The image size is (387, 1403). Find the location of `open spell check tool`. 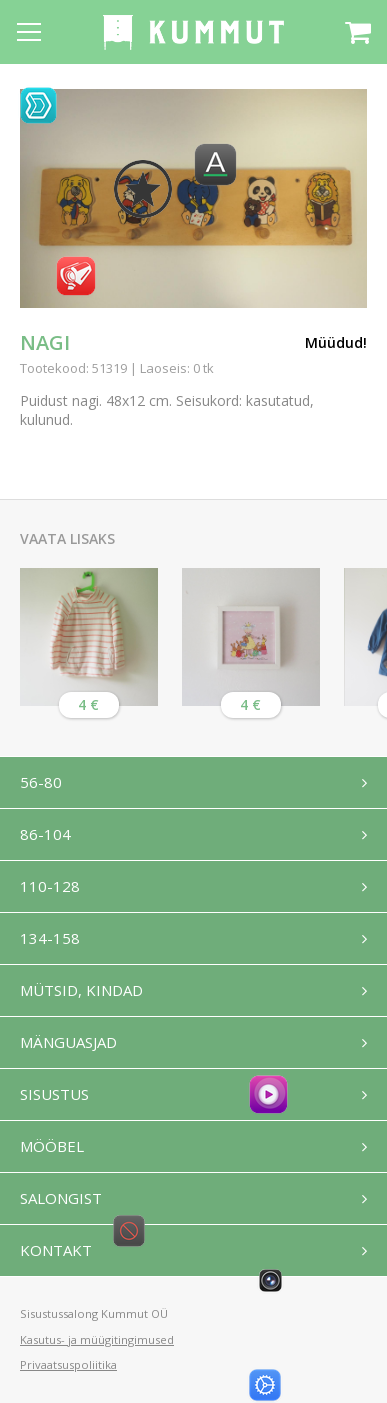

open spell check tool is located at coordinates (215, 164).